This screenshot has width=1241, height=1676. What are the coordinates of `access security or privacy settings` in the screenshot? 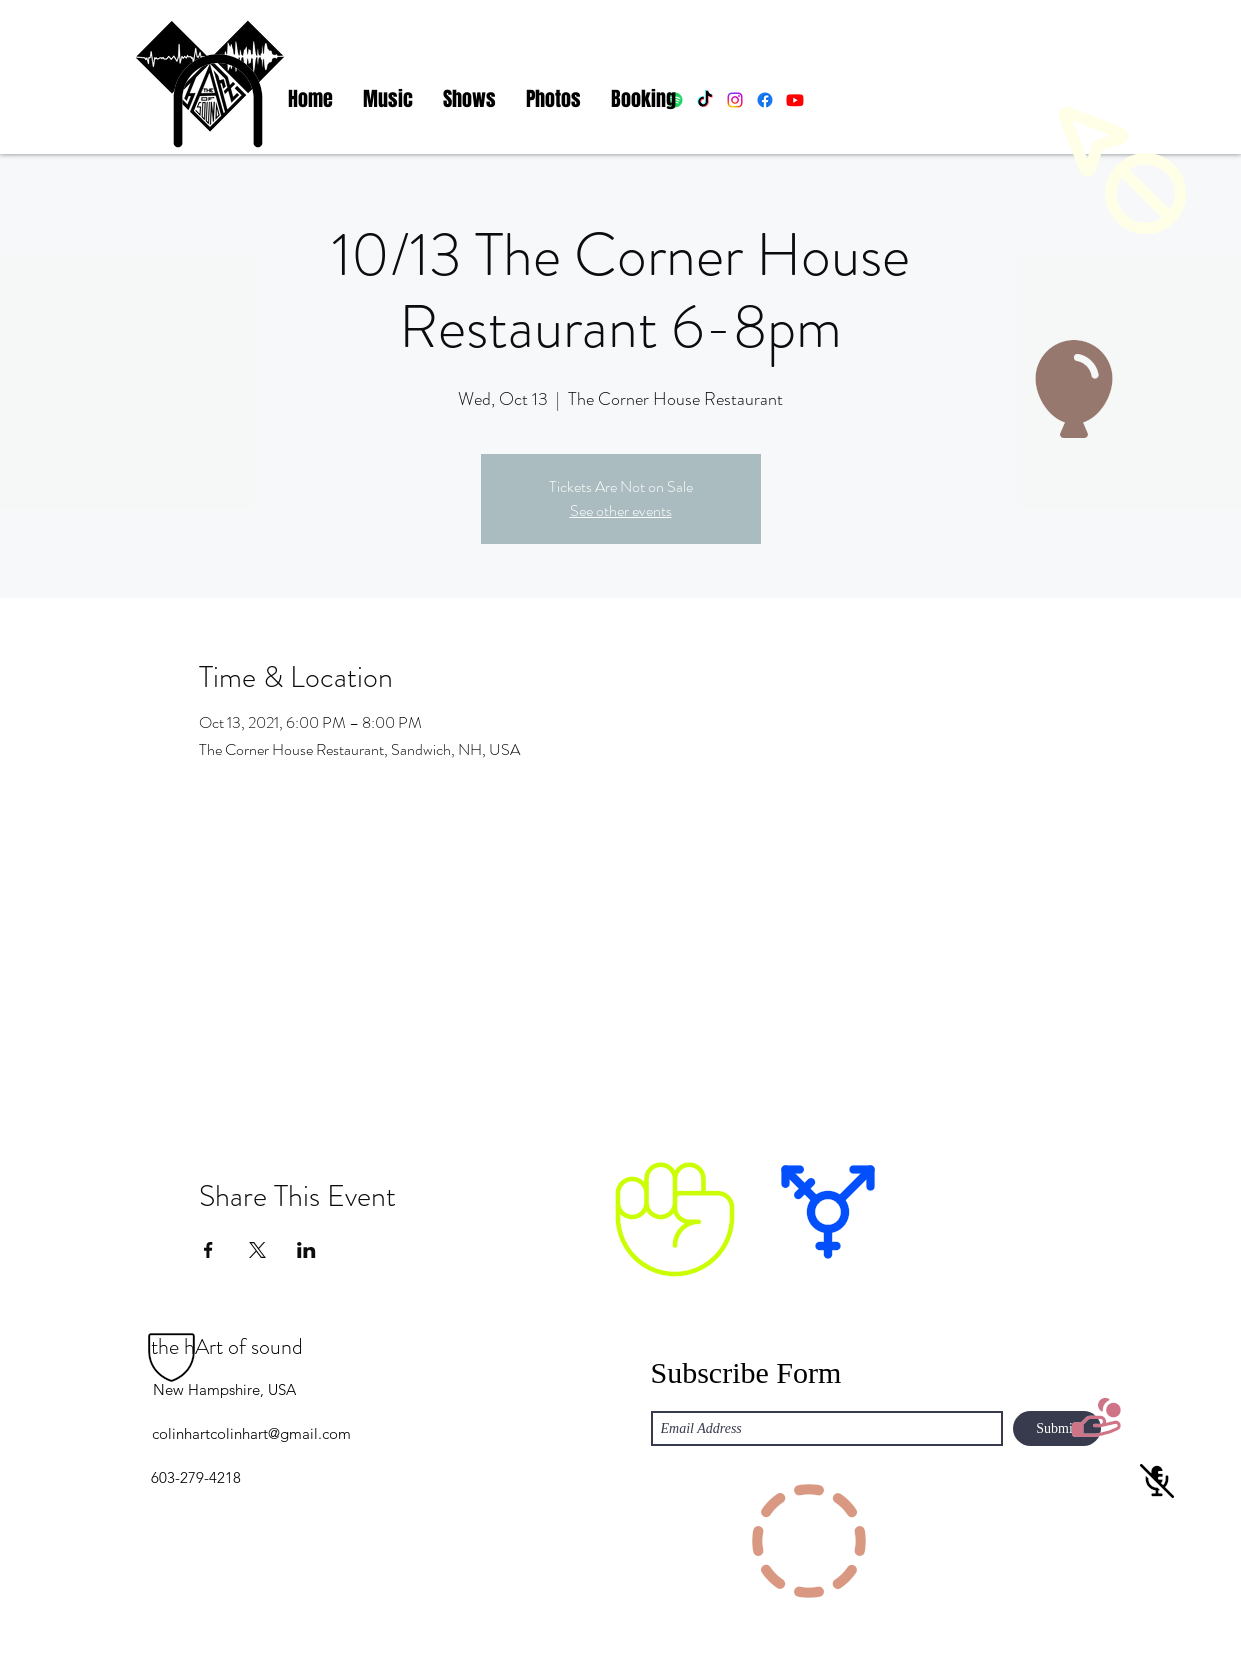 It's located at (171, 1354).